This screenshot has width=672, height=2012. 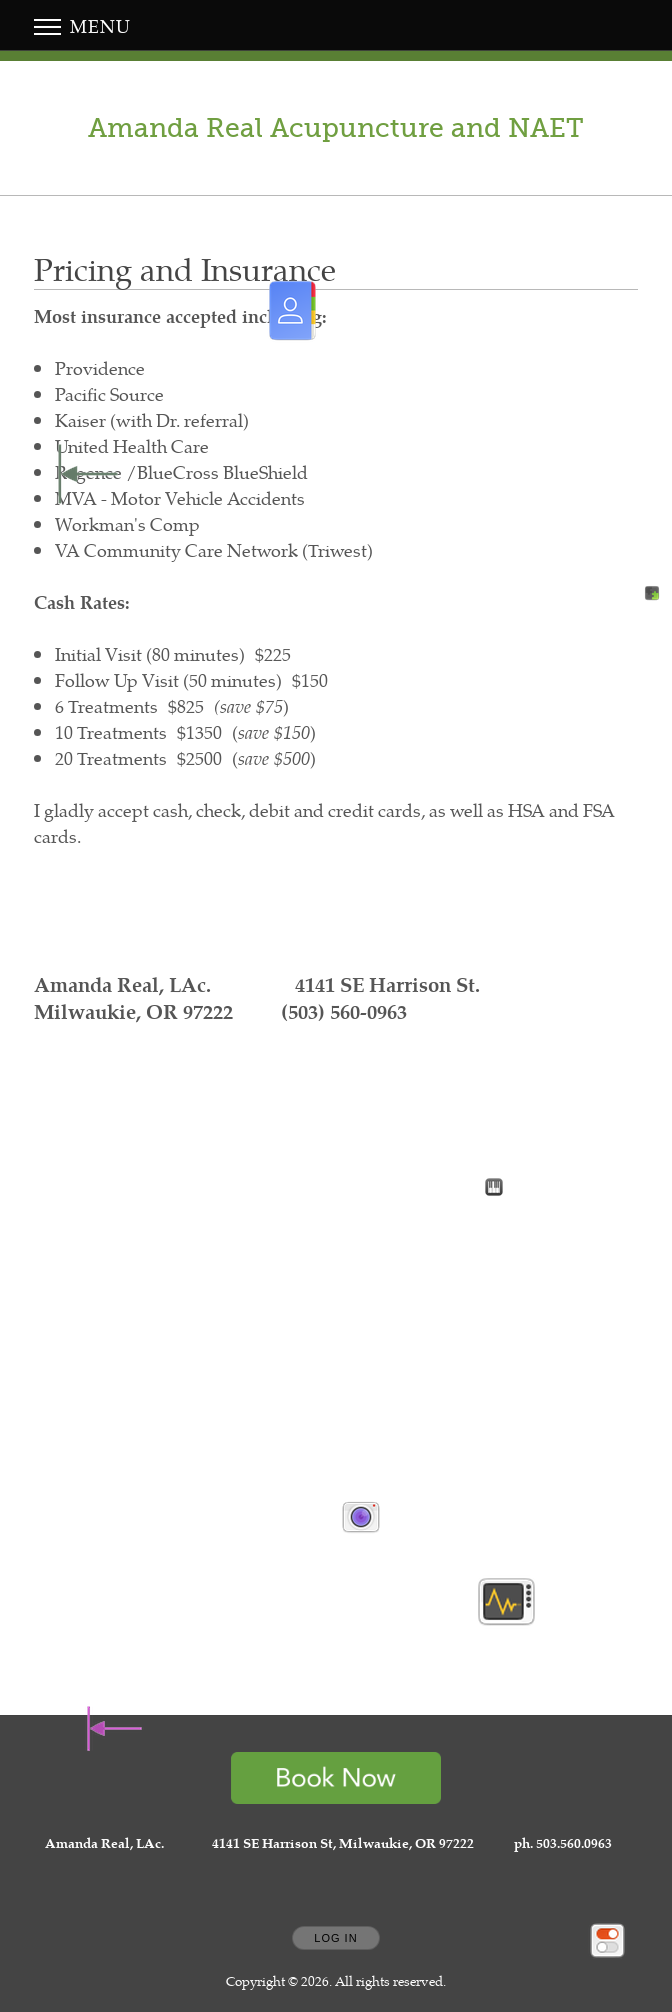 I want to click on open virtual midi piano keyboard app, so click(x=494, y=1187).